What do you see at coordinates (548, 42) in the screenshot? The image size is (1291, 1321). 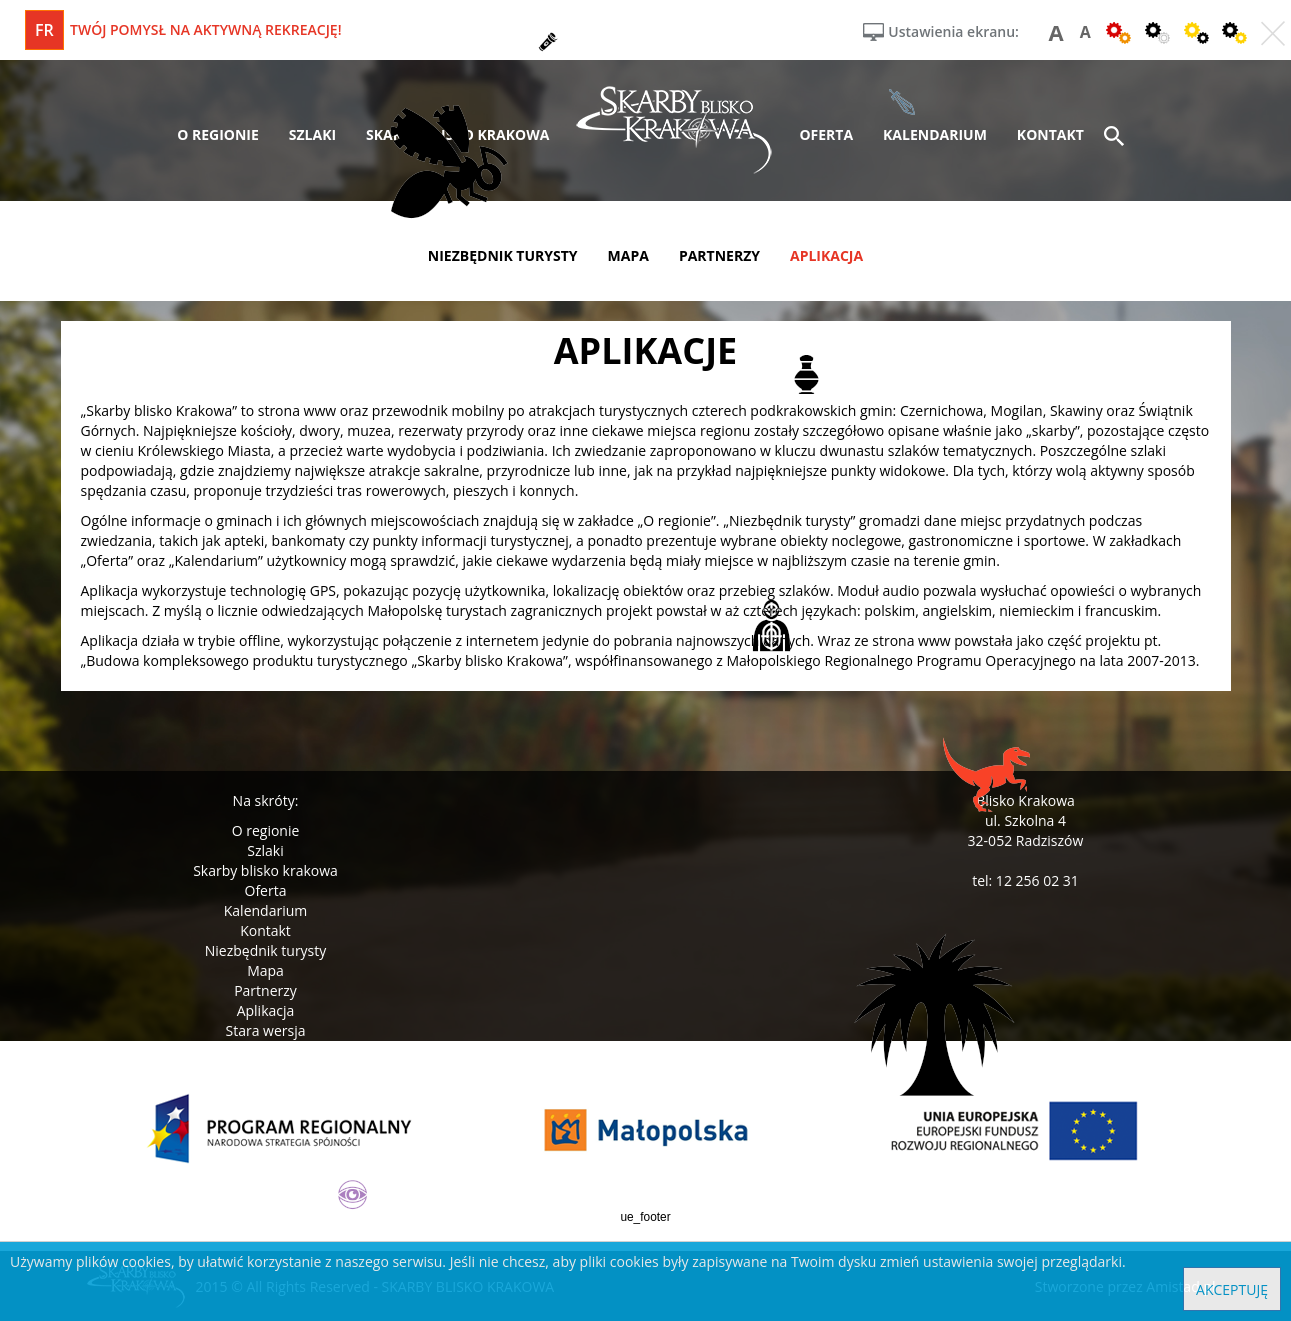 I see `toggle flashlight on/off` at bounding box center [548, 42].